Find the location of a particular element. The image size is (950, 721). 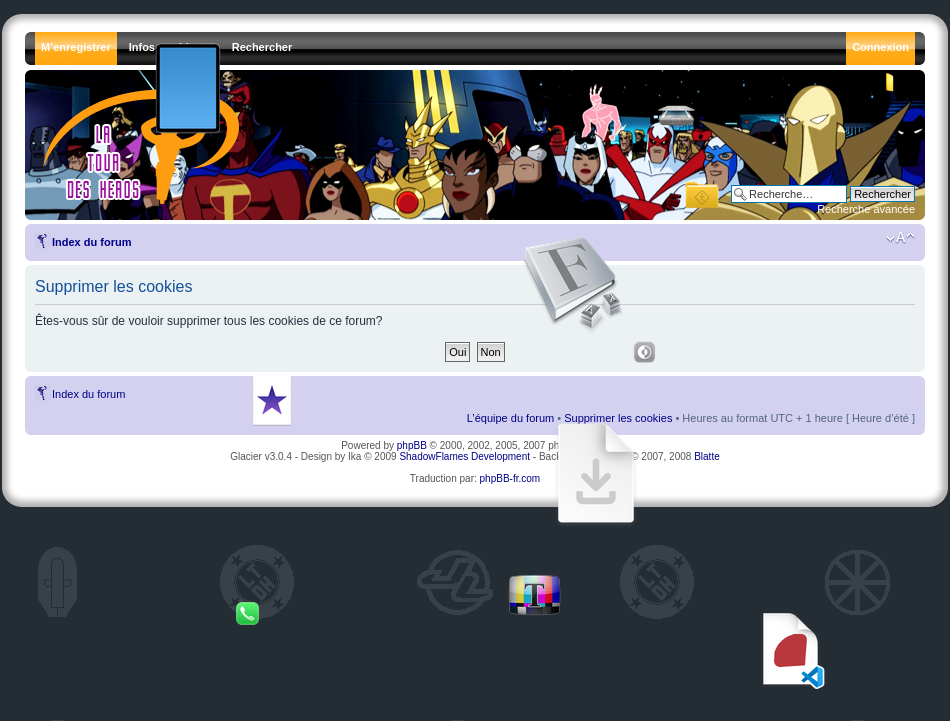

access the public folder for shared files is located at coordinates (702, 195).